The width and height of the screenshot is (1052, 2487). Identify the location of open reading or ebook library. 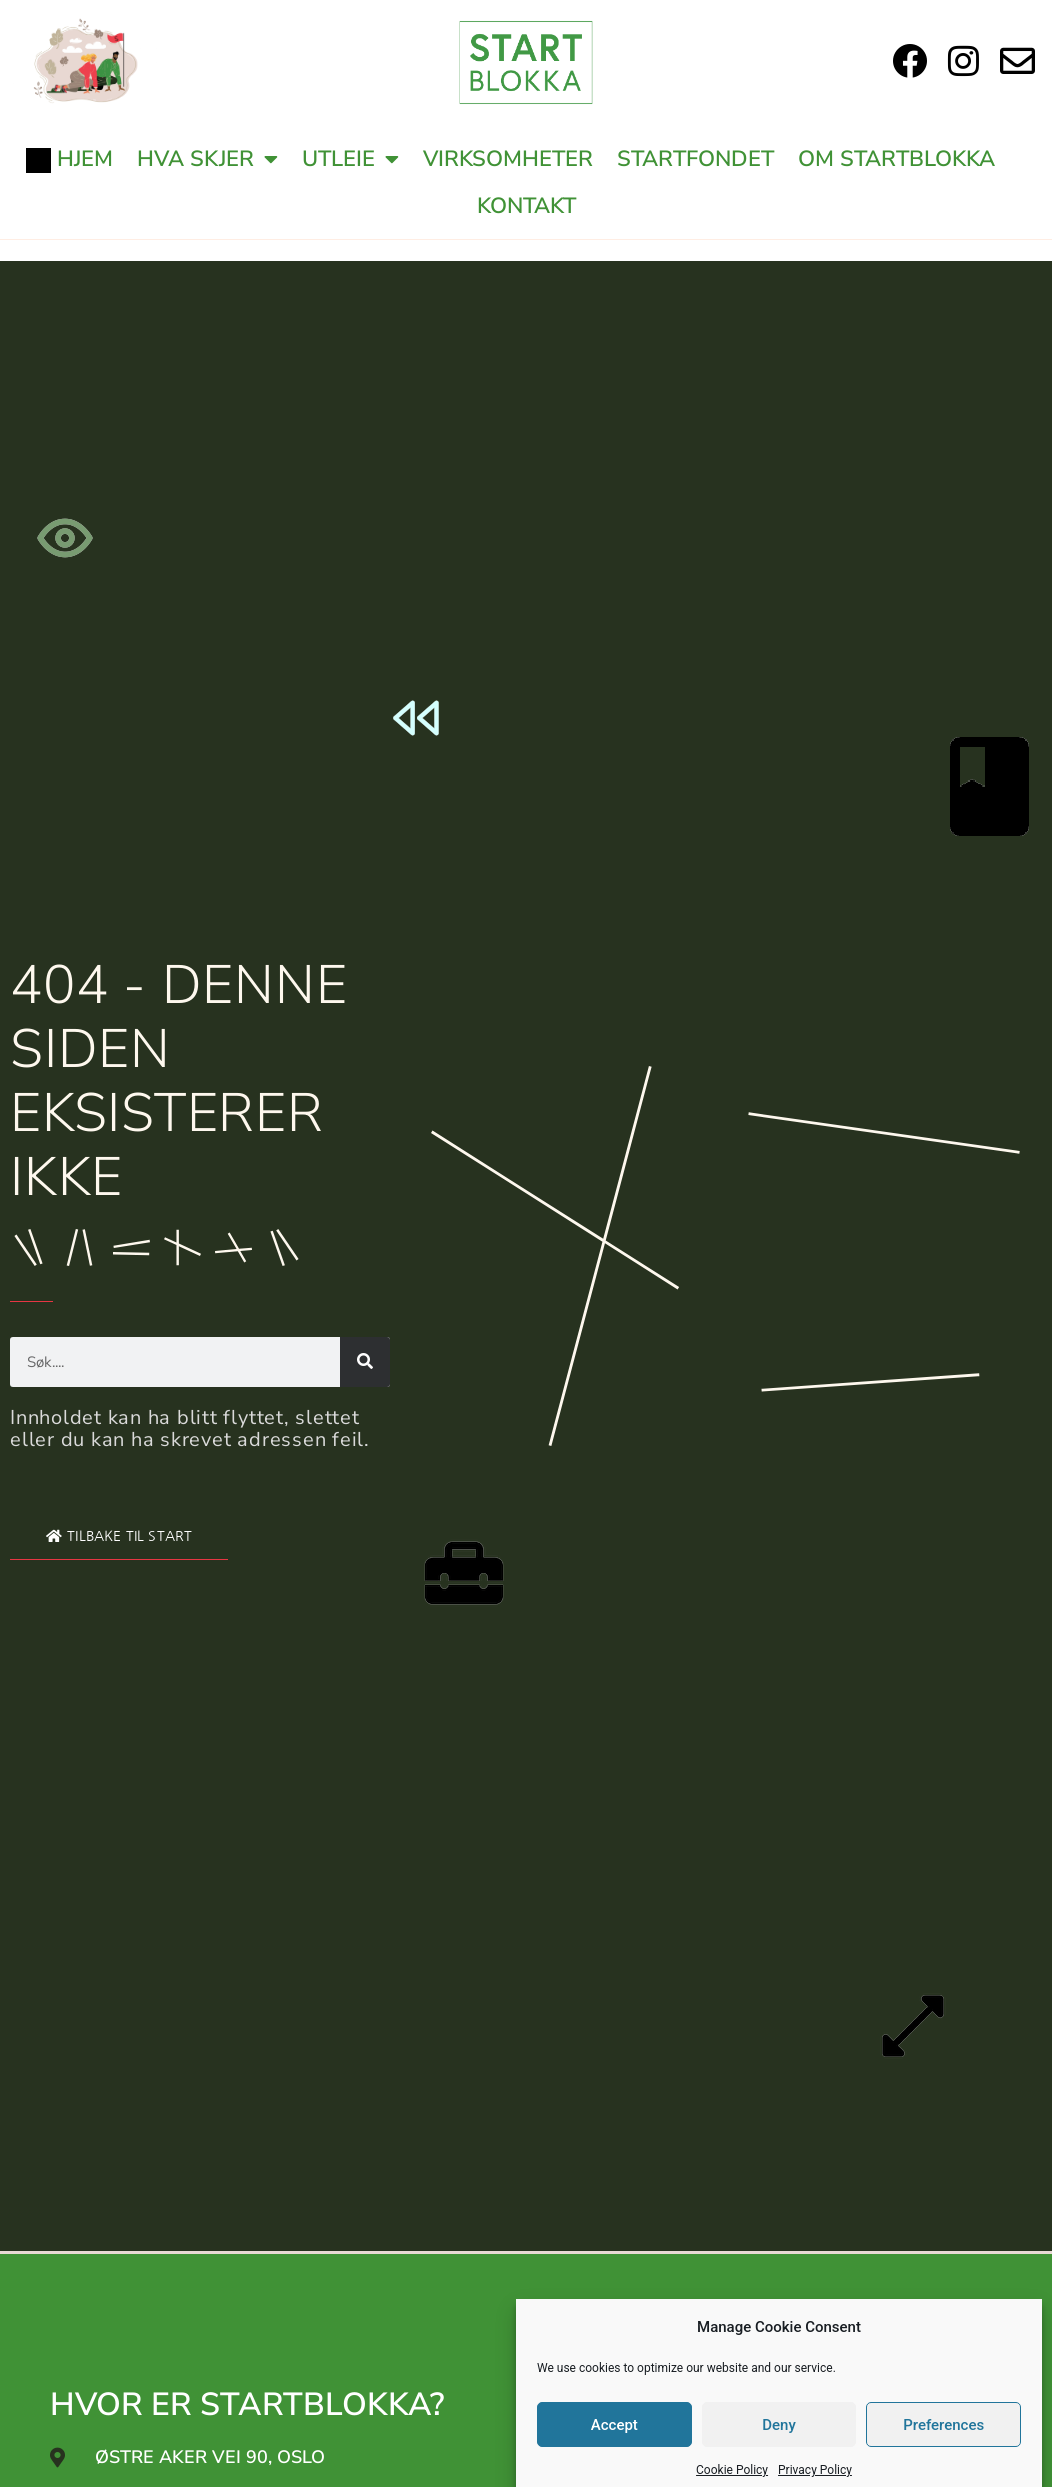
(989, 786).